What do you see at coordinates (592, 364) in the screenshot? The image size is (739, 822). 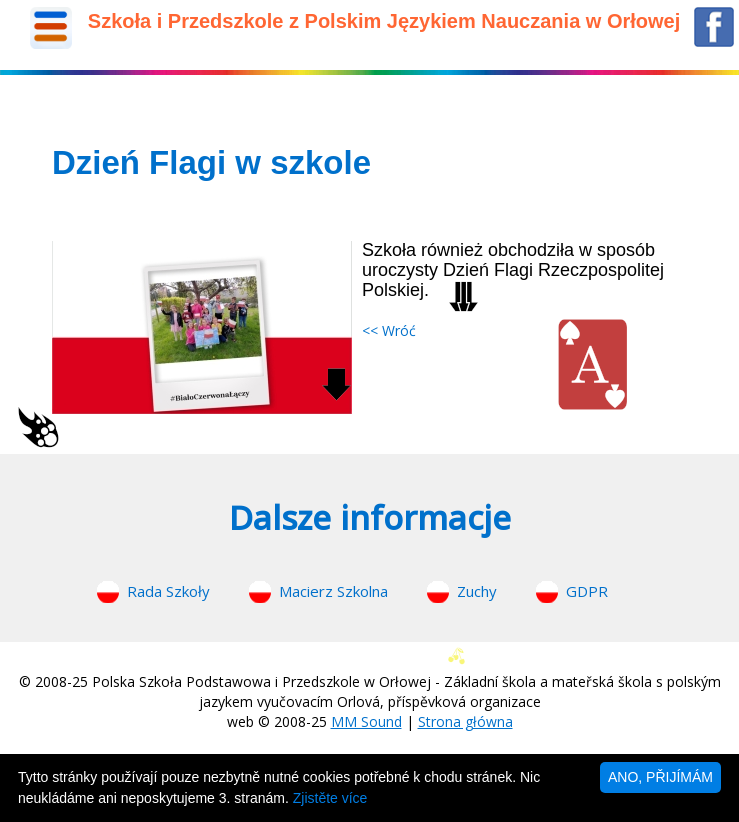 I see `access card games or solitaire` at bounding box center [592, 364].